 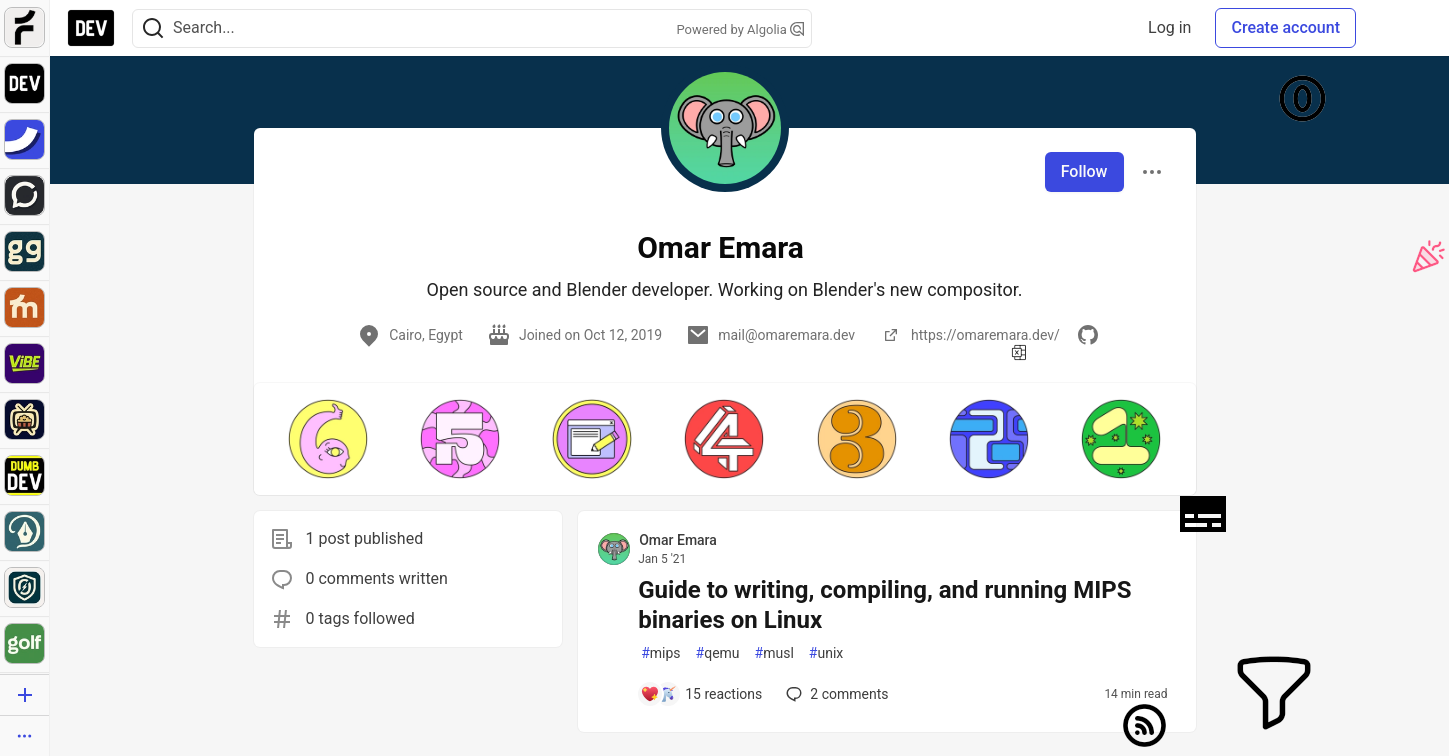 I want to click on open opera browser, so click(x=1302, y=98).